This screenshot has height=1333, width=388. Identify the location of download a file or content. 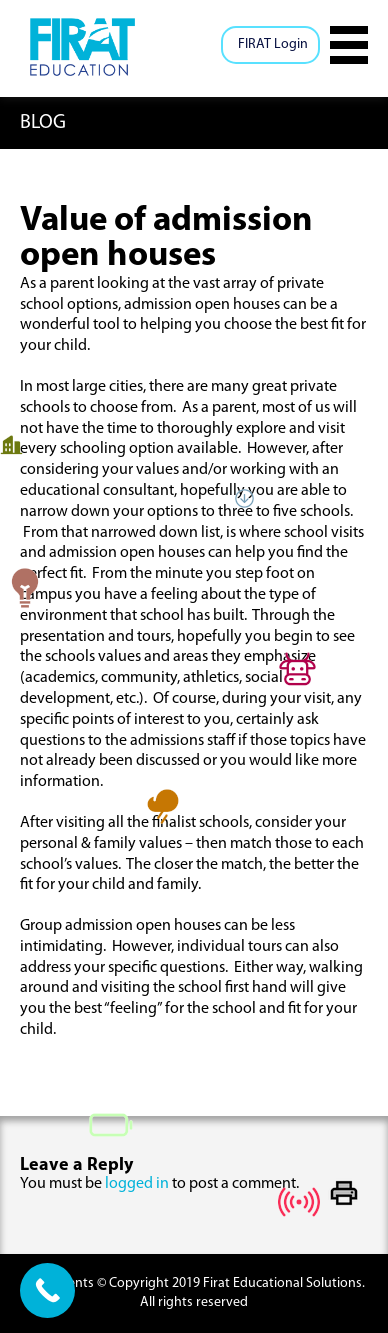
(244, 498).